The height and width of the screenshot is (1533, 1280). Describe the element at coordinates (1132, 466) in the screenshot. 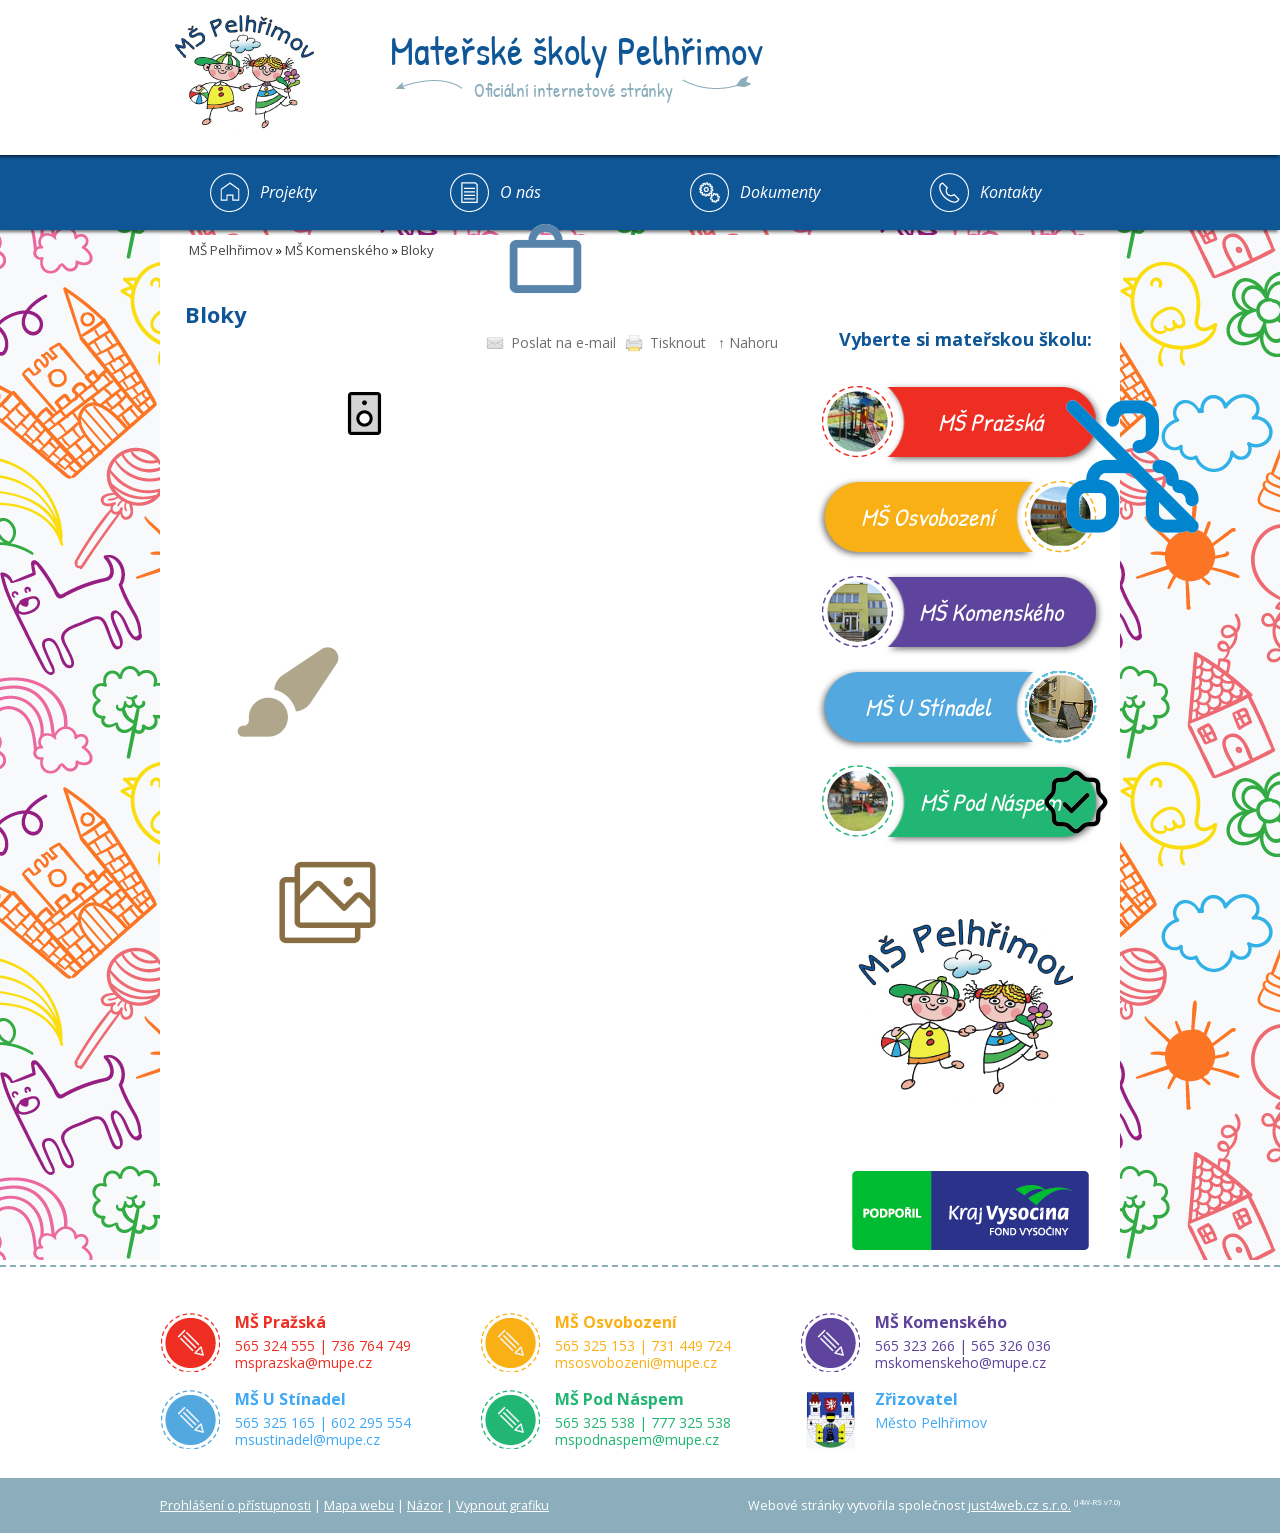

I see `disable site structure view` at that location.